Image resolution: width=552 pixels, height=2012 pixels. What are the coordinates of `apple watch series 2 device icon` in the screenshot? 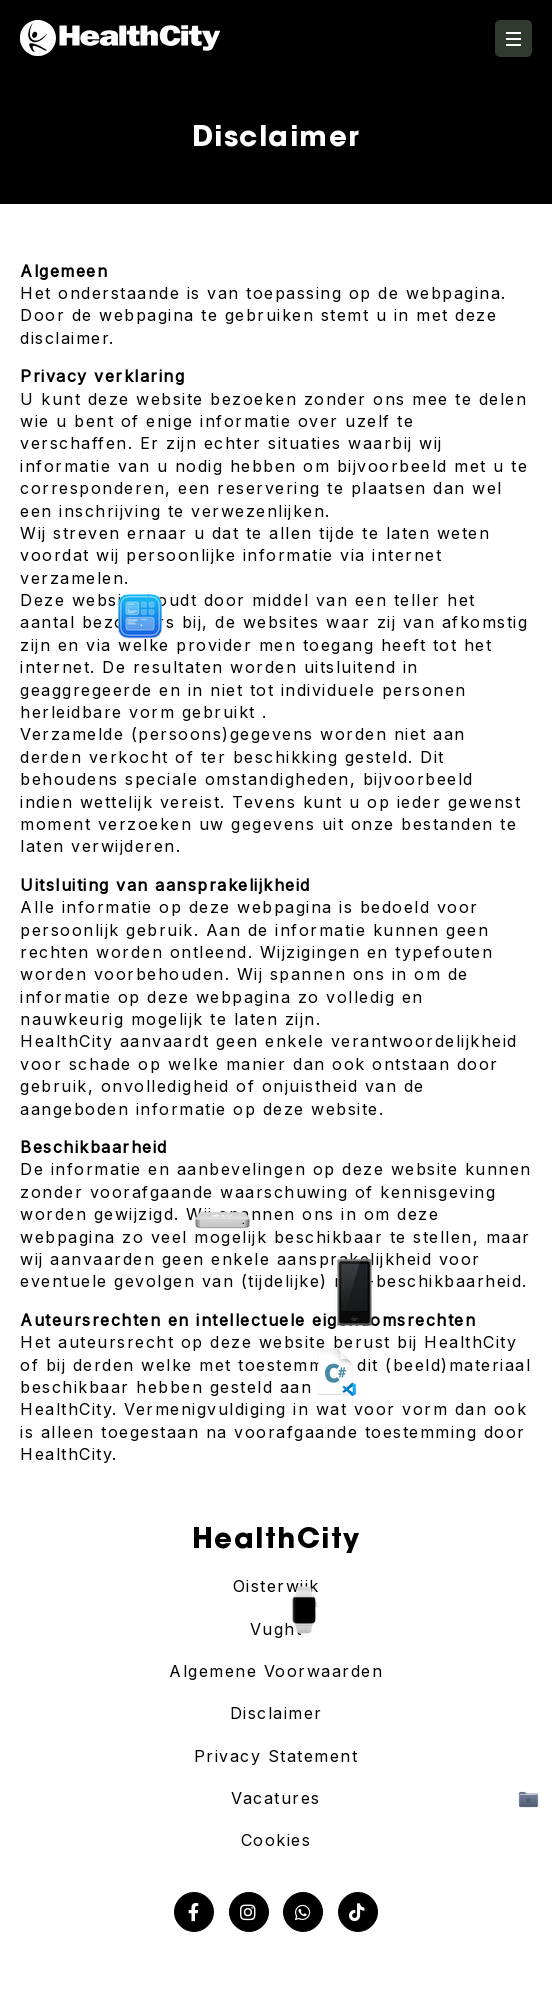 It's located at (304, 1610).